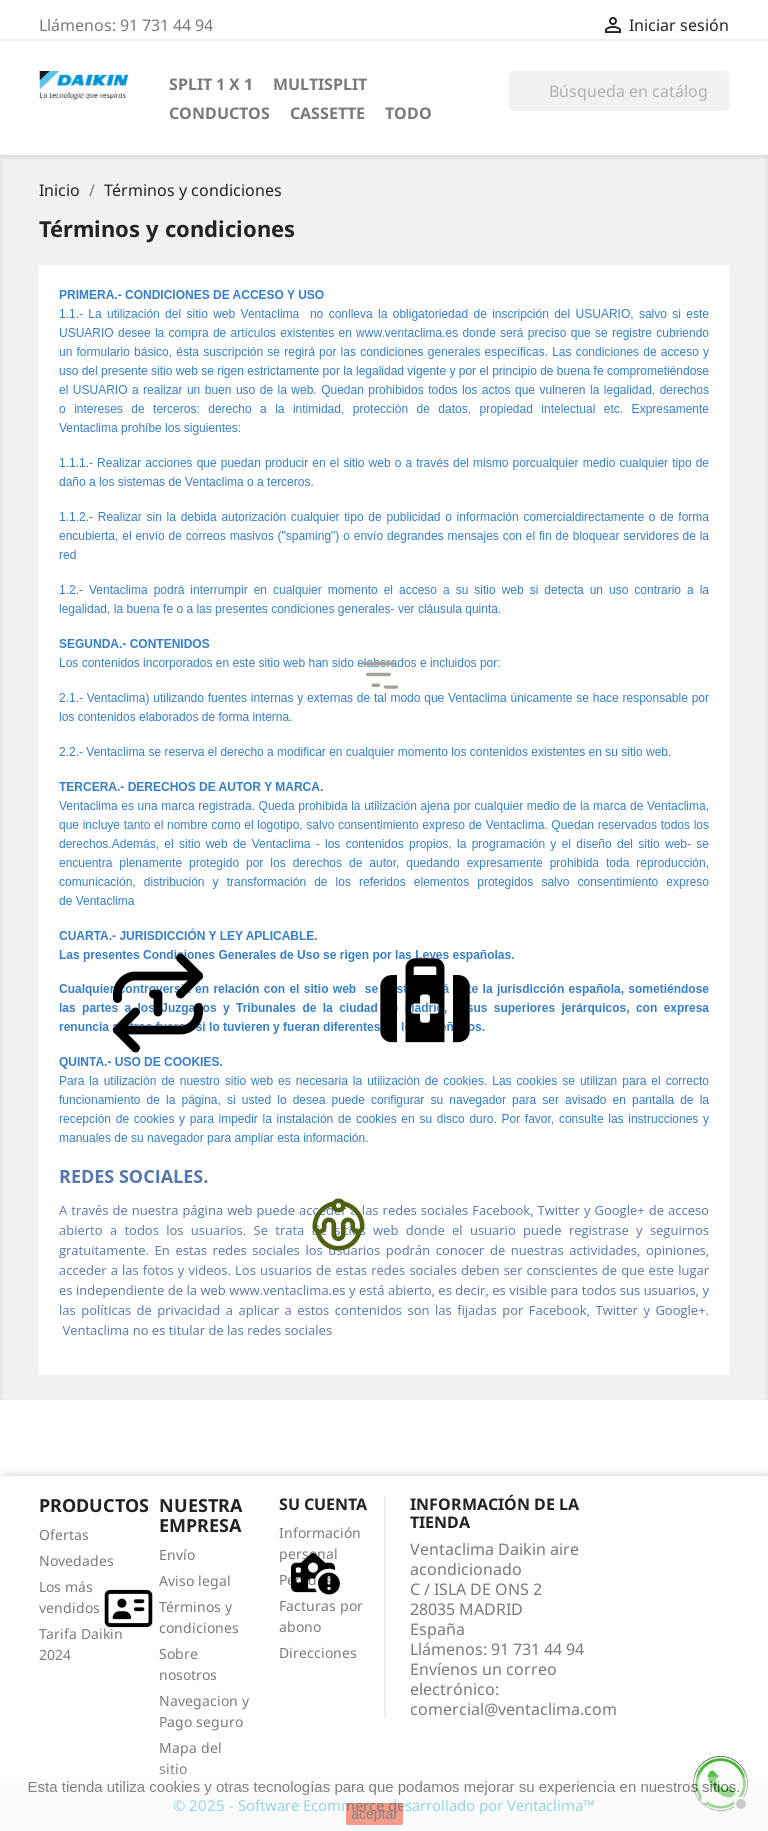 This screenshot has height=1831, width=768. What do you see at coordinates (378, 674) in the screenshot?
I see `remove a filter from current view` at bounding box center [378, 674].